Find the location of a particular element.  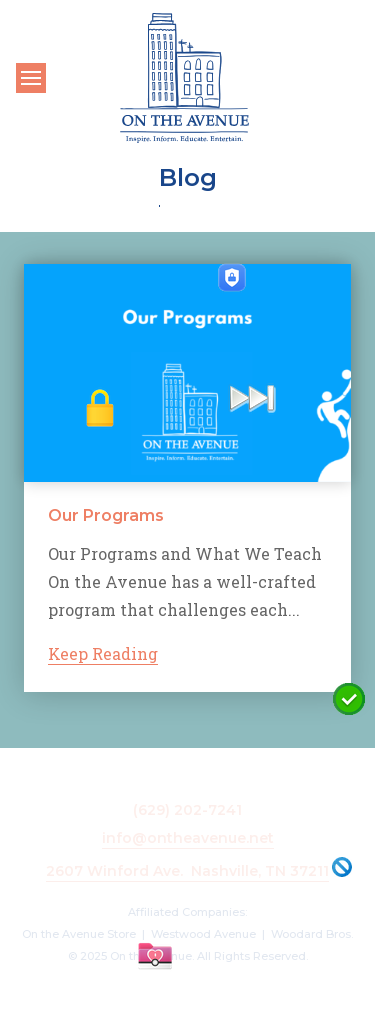

open security & privacy settings is located at coordinates (232, 278).